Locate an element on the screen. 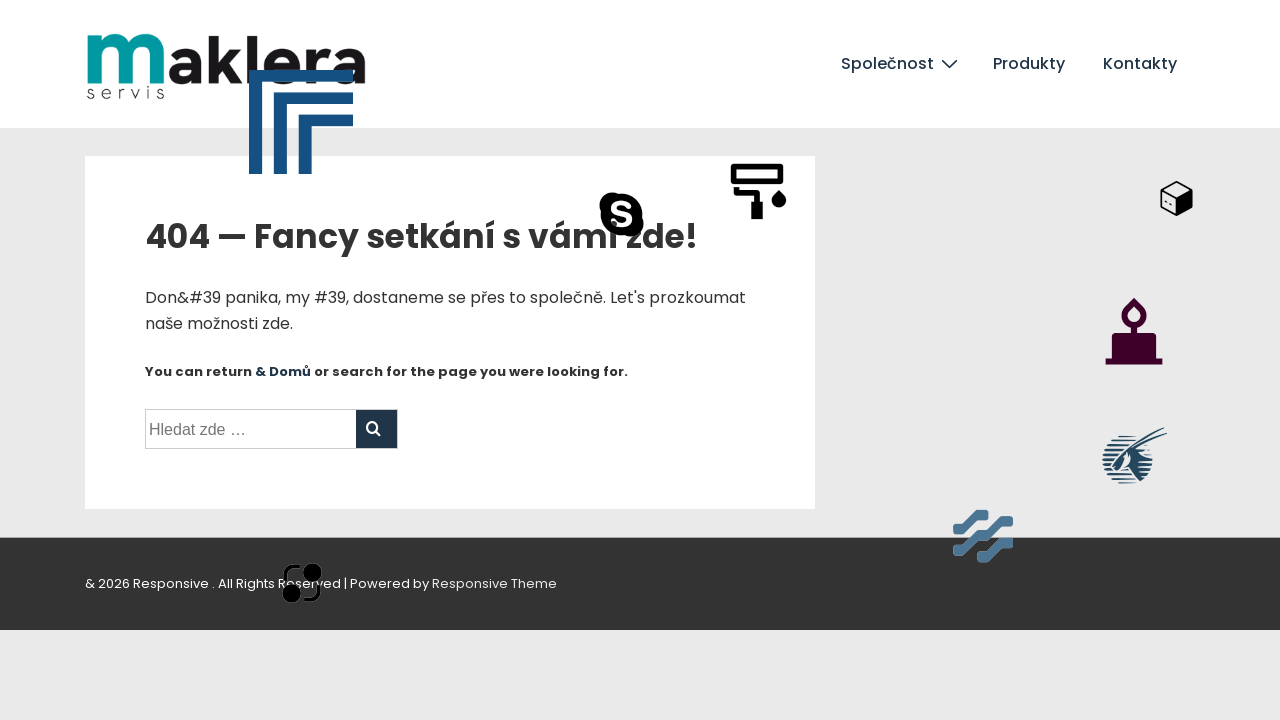 Image resolution: width=1280 pixels, height=720 pixels. replicate logo - access AI model hosting platform is located at coordinates (301, 122).